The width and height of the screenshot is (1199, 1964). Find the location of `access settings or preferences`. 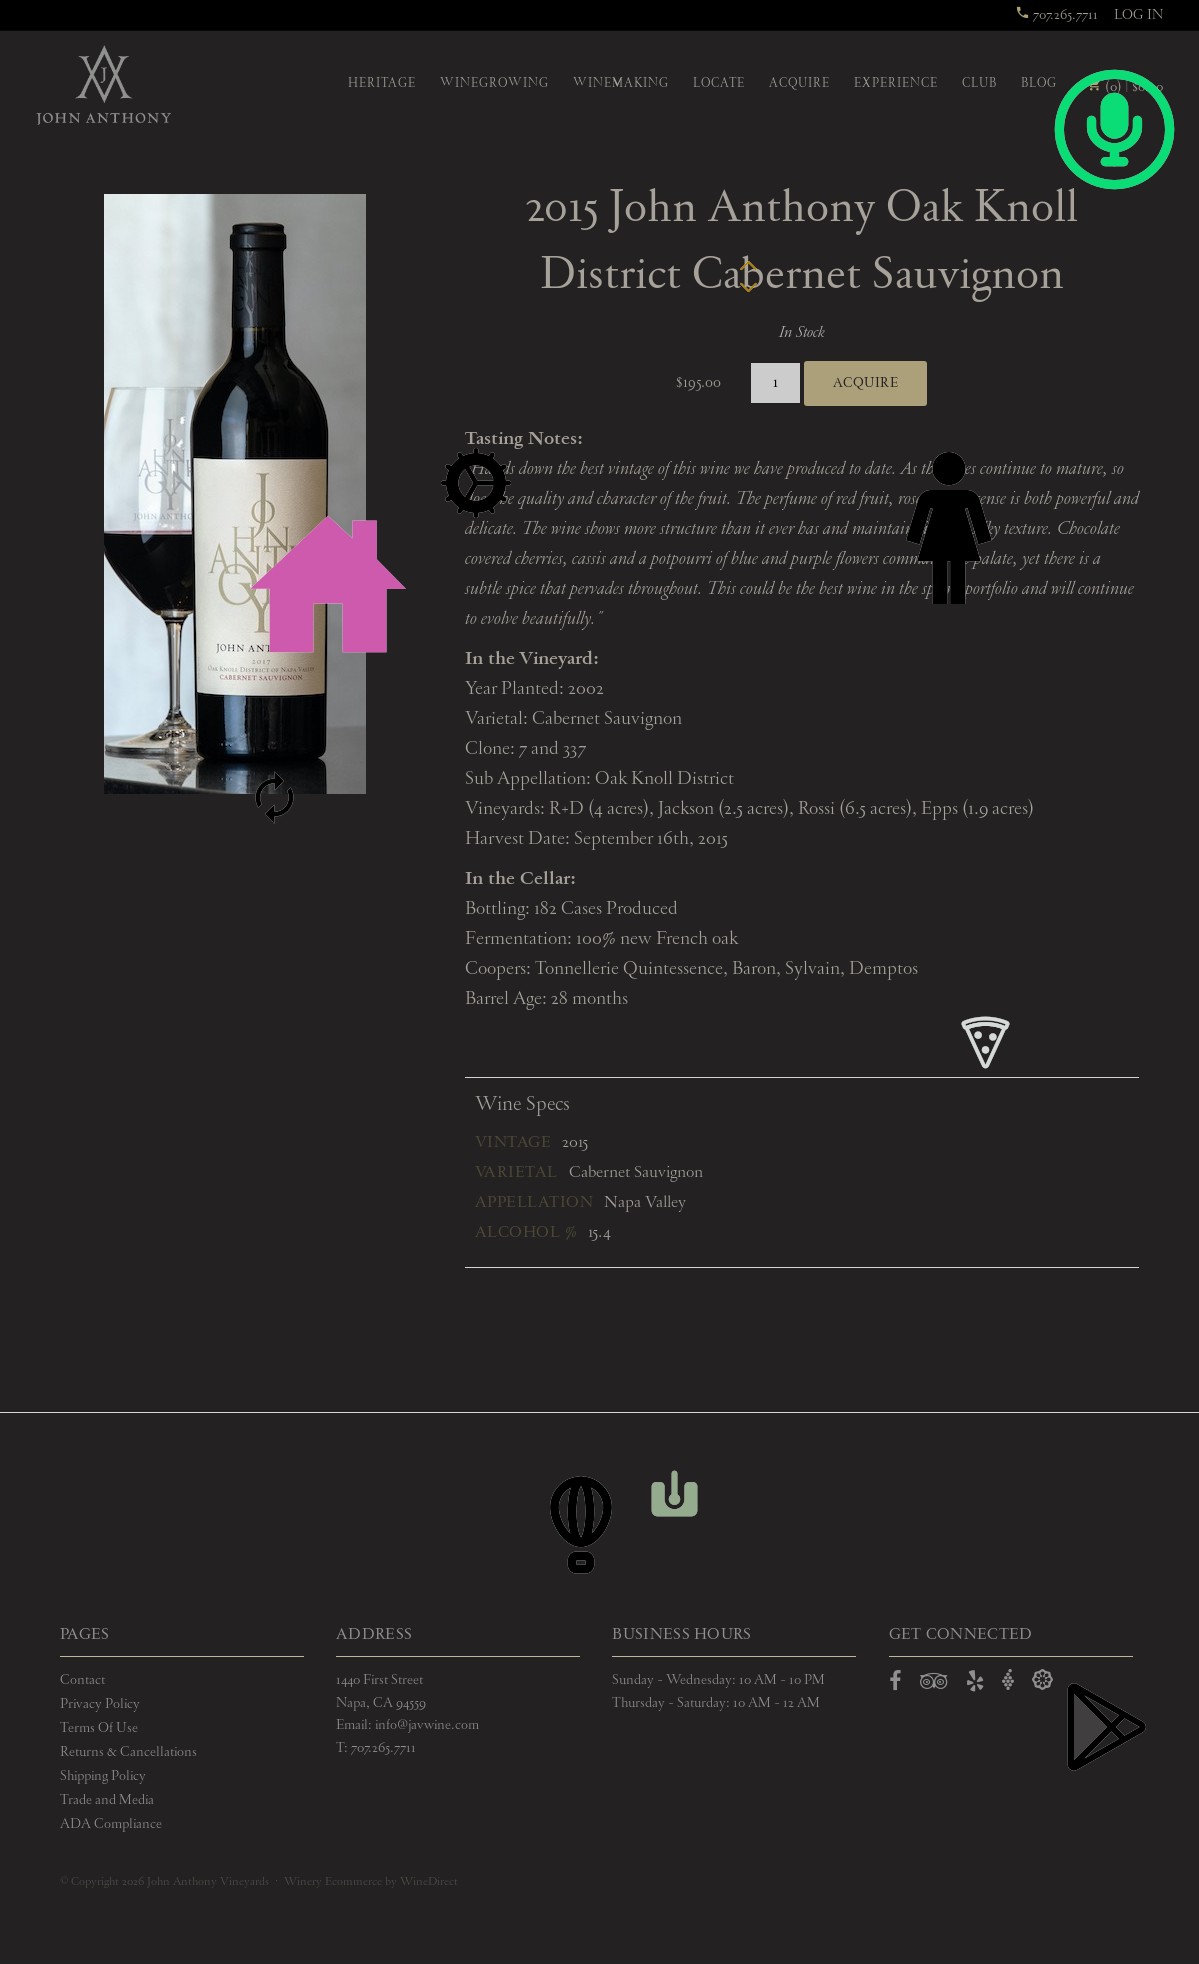

access settings or preferences is located at coordinates (476, 483).